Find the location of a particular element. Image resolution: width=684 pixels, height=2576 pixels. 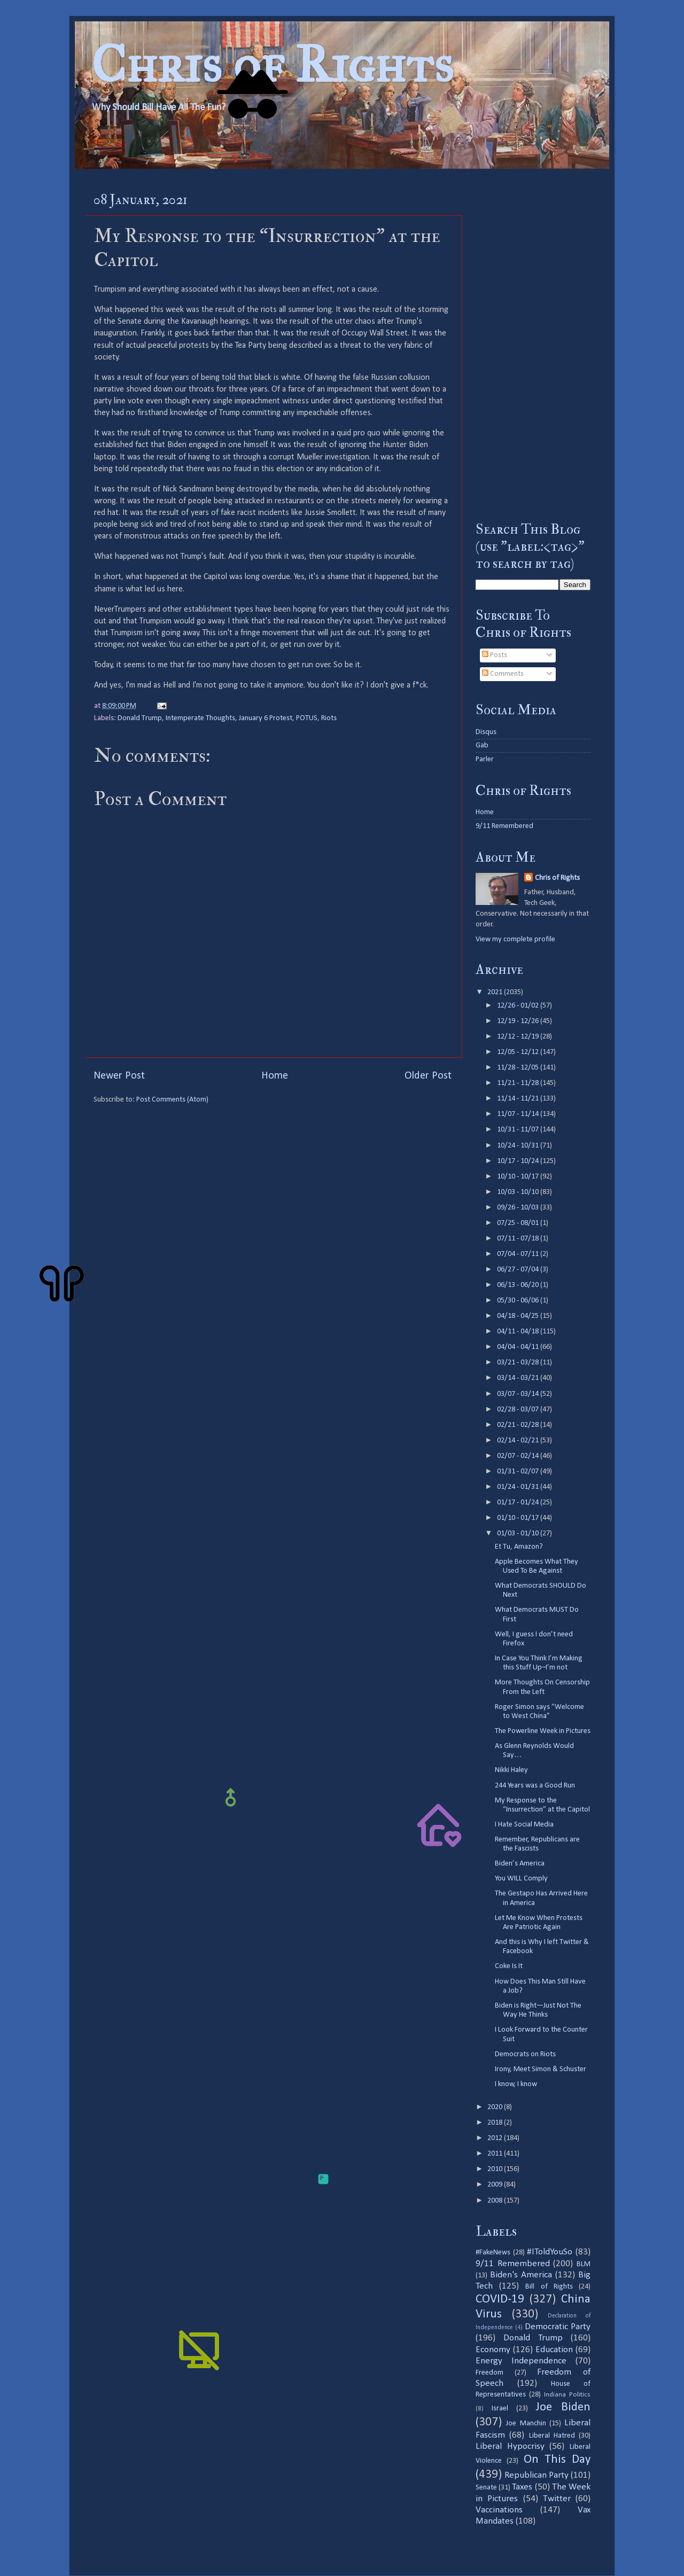

desktop display is unavailable or disconnected is located at coordinates (199, 2350).